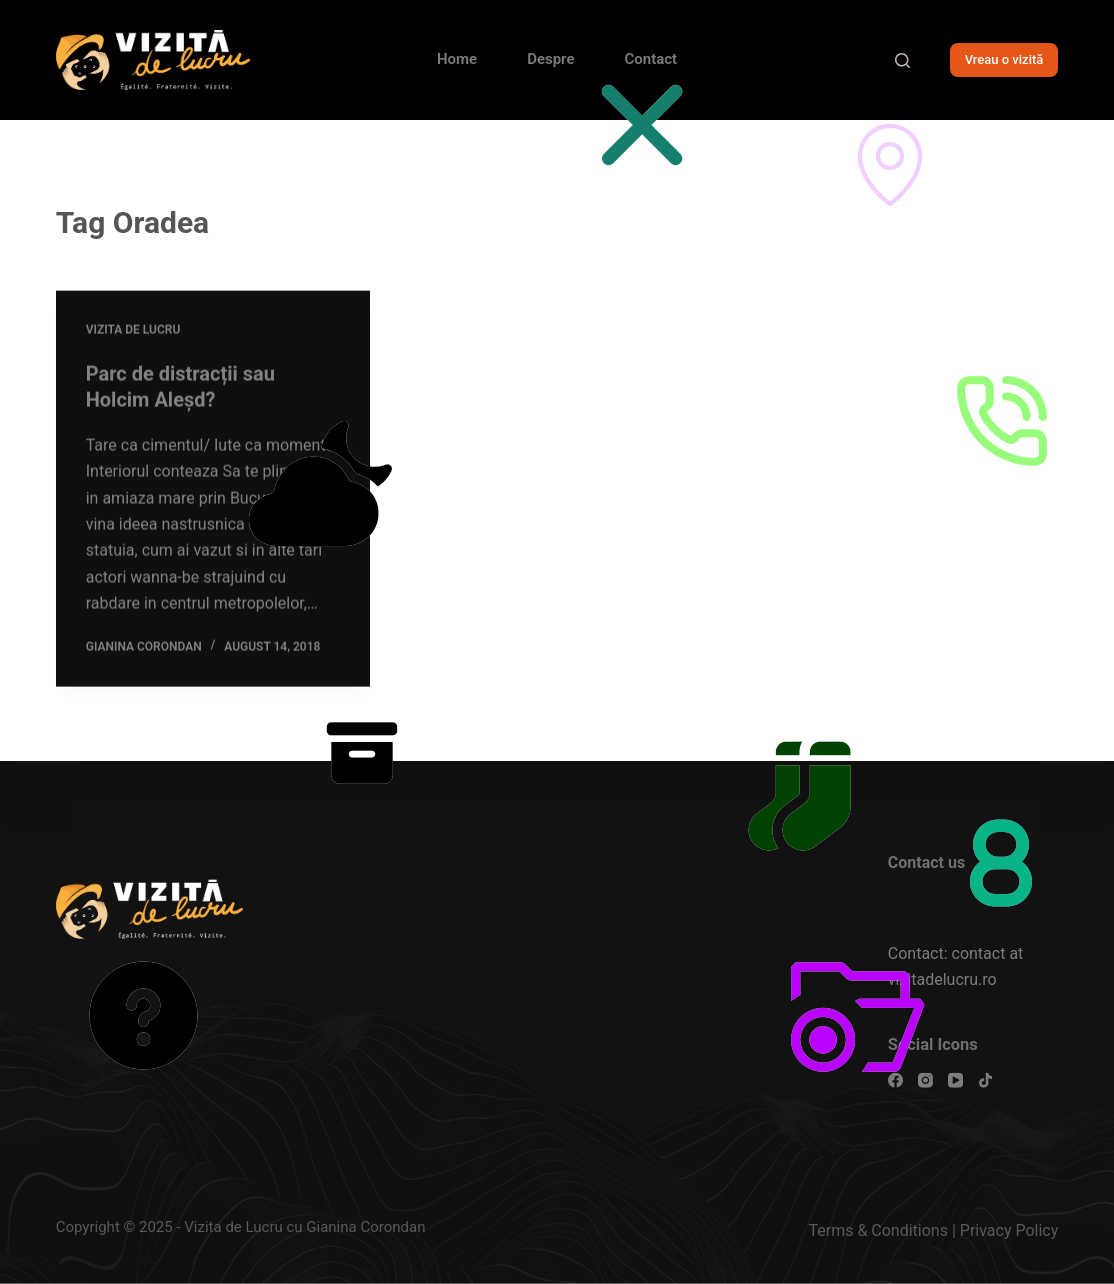 This screenshot has height=1284, width=1114. Describe the element at coordinates (642, 125) in the screenshot. I see `close the current window or dialog` at that location.